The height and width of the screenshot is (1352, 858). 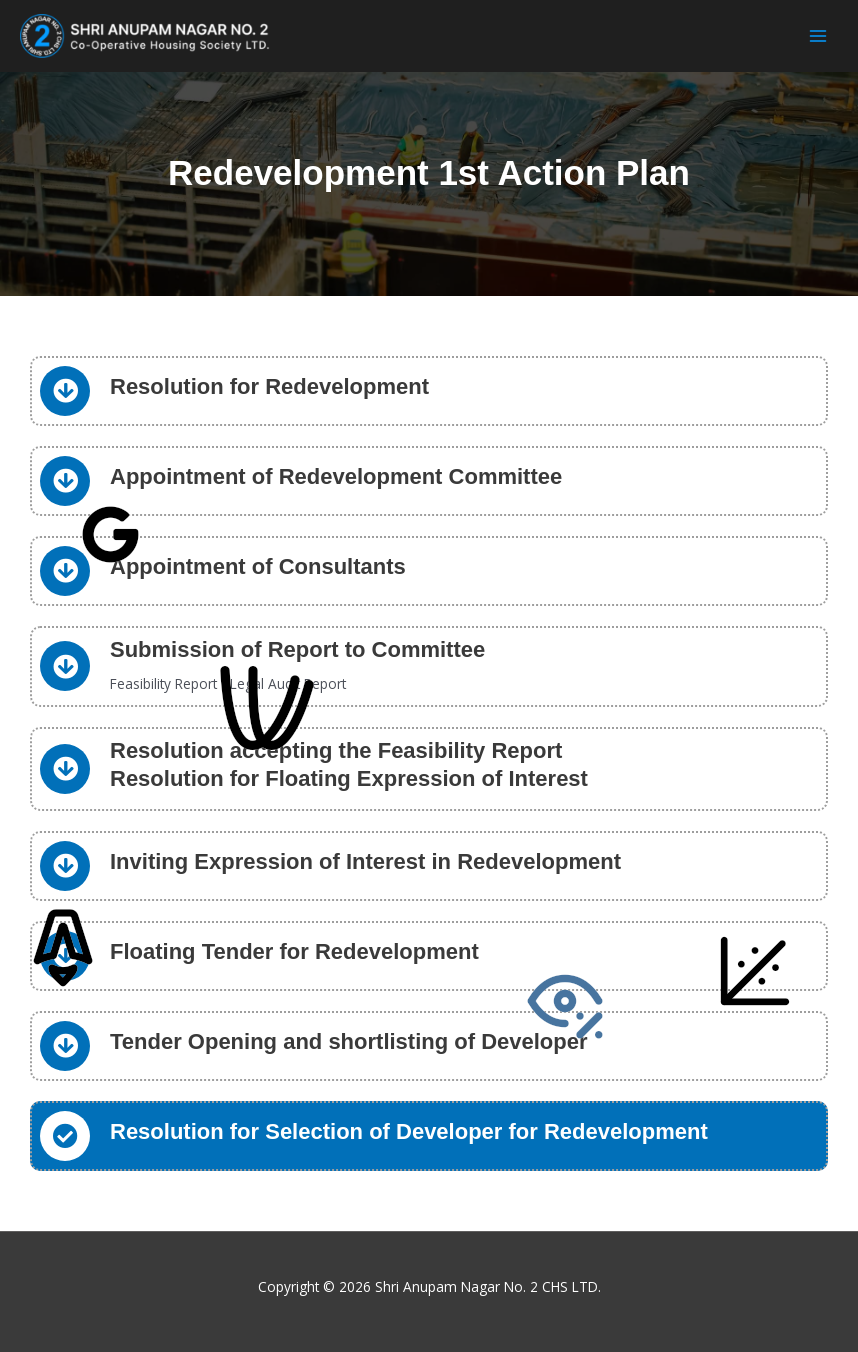 I want to click on view covariate analysis chart, so click(x=755, y=971).